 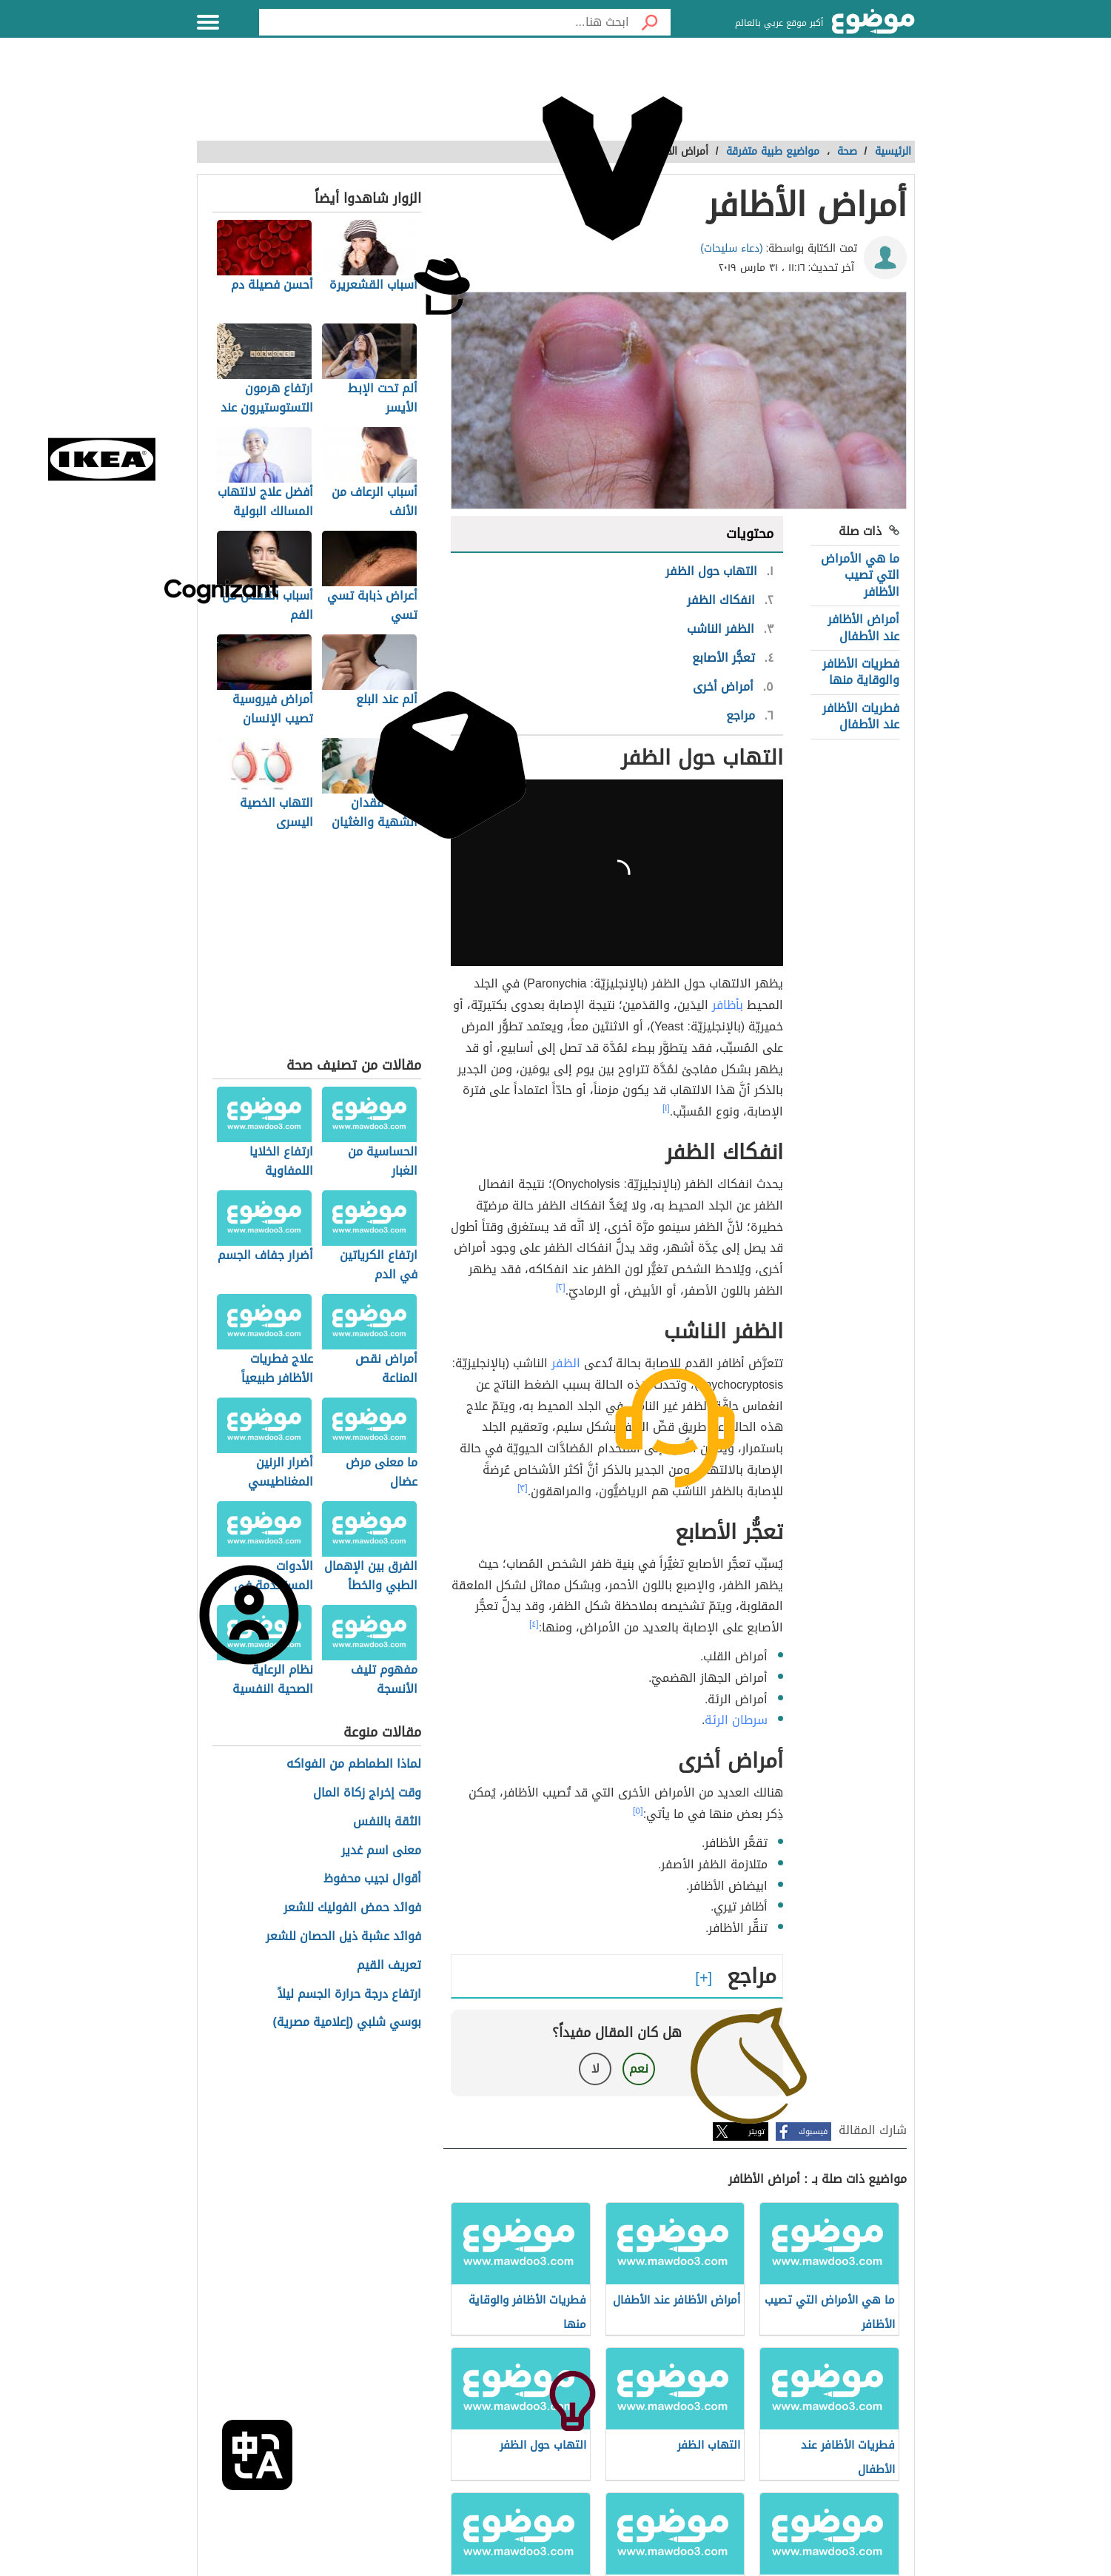 I want to click on IKEA brand logo, so click(x=101, y=459).